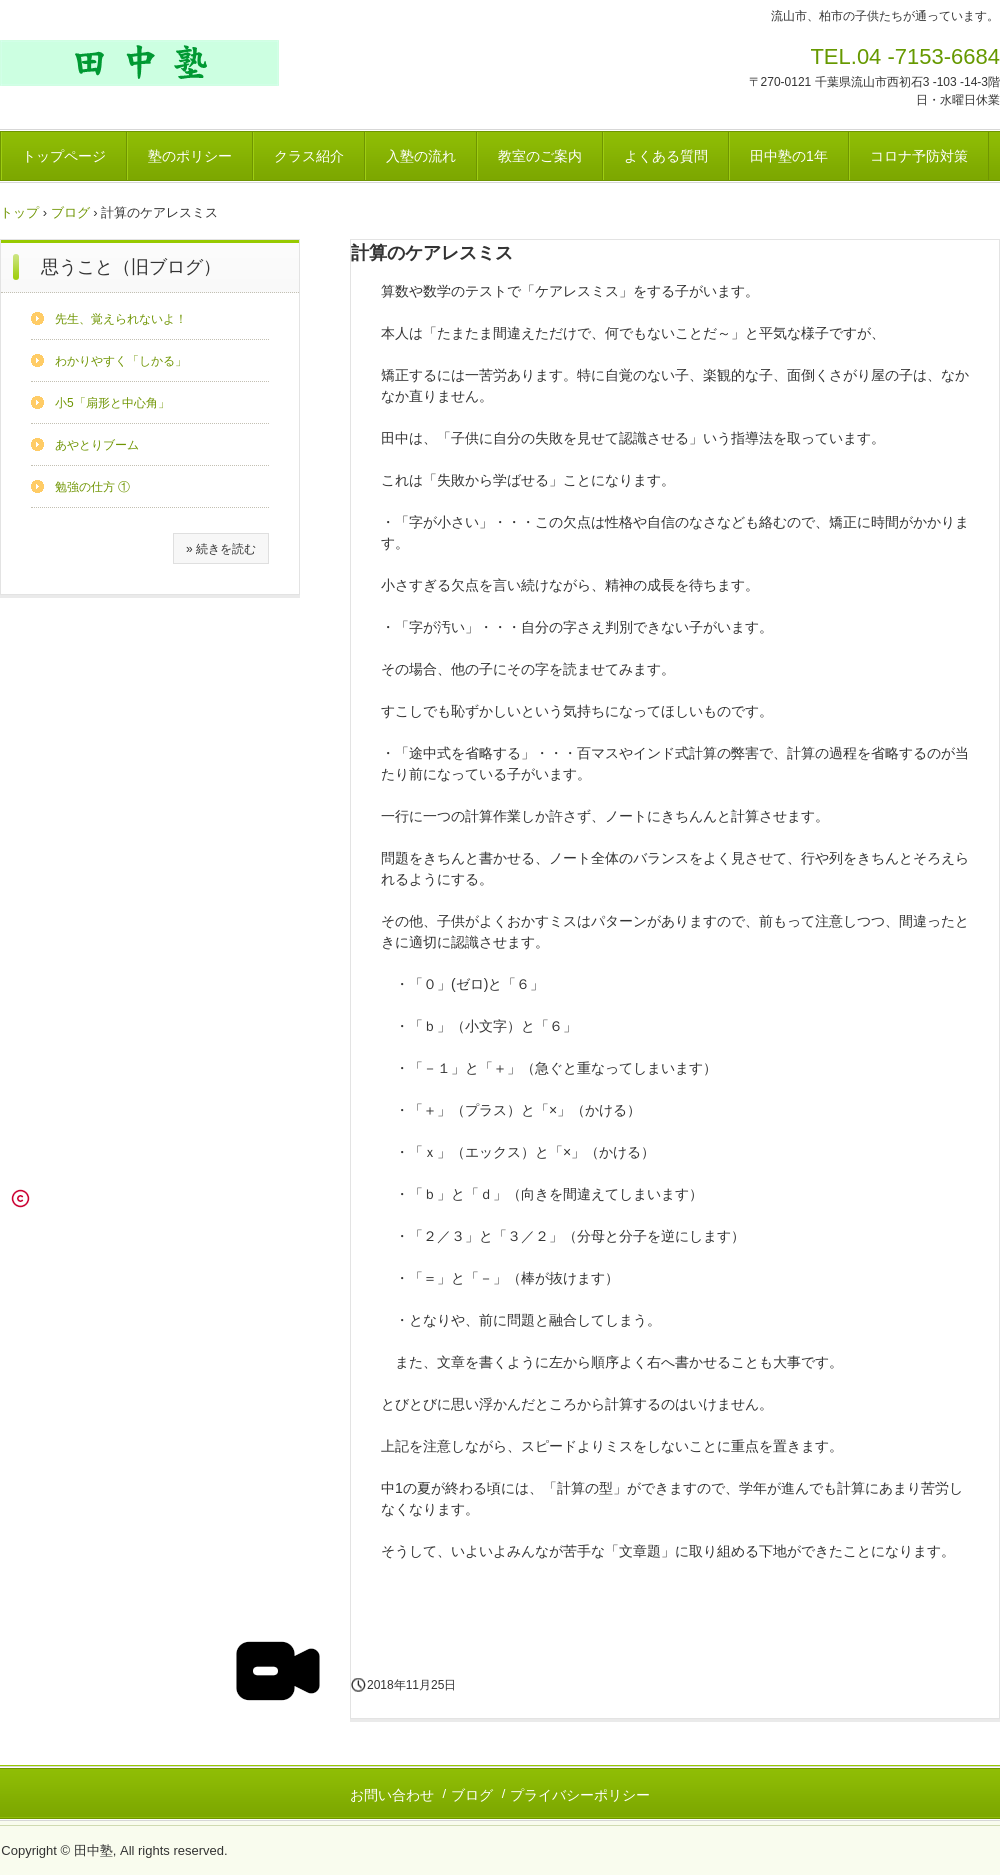 The height and width of the screenshot is (1875, 1000). What do you see at coordinates (20, 1198) in the screenshot?
I see `indicates copyrighted content` at bounding box center [20, 1198].